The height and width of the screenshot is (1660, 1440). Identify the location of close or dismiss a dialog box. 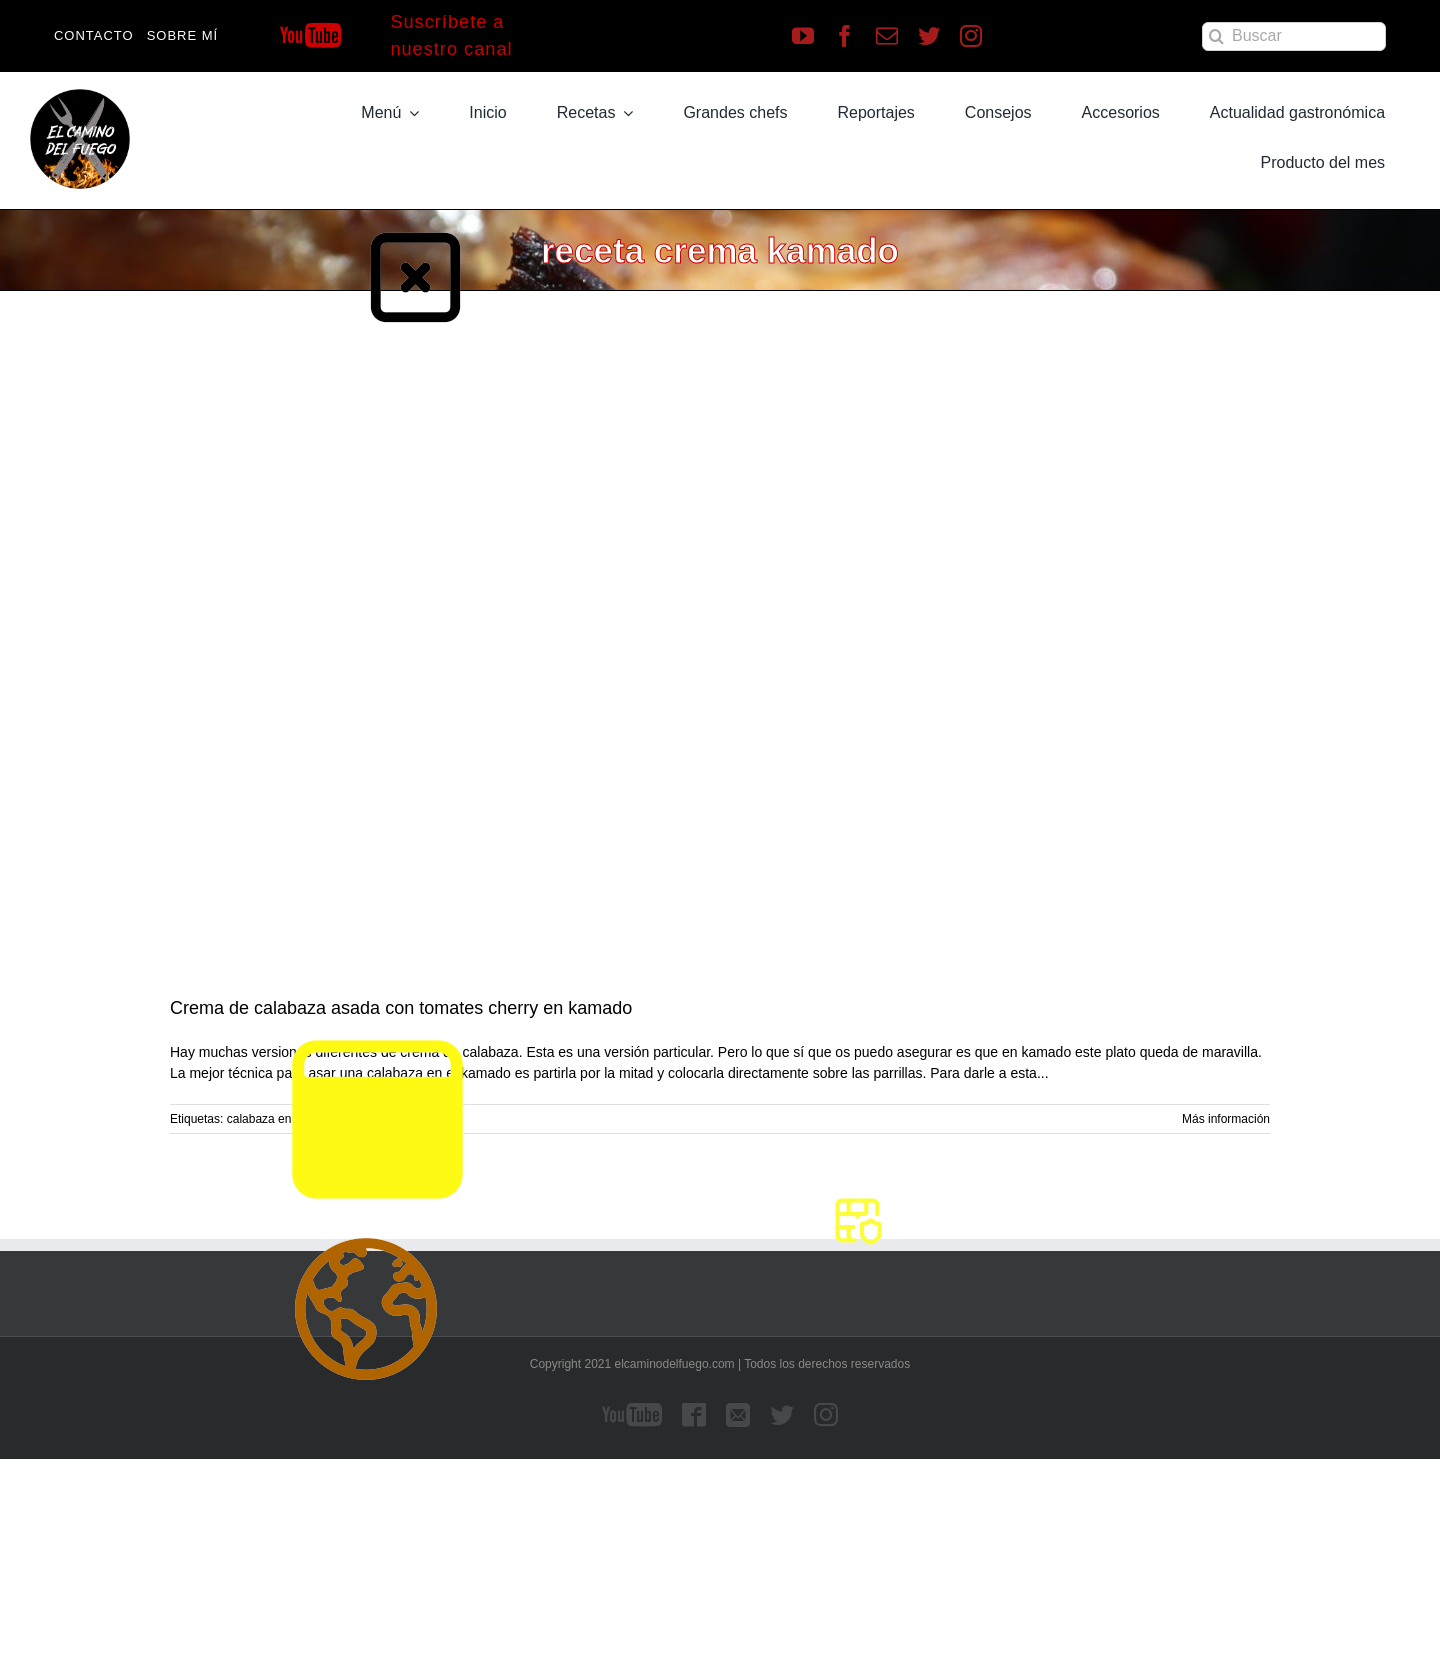
(415, 277).